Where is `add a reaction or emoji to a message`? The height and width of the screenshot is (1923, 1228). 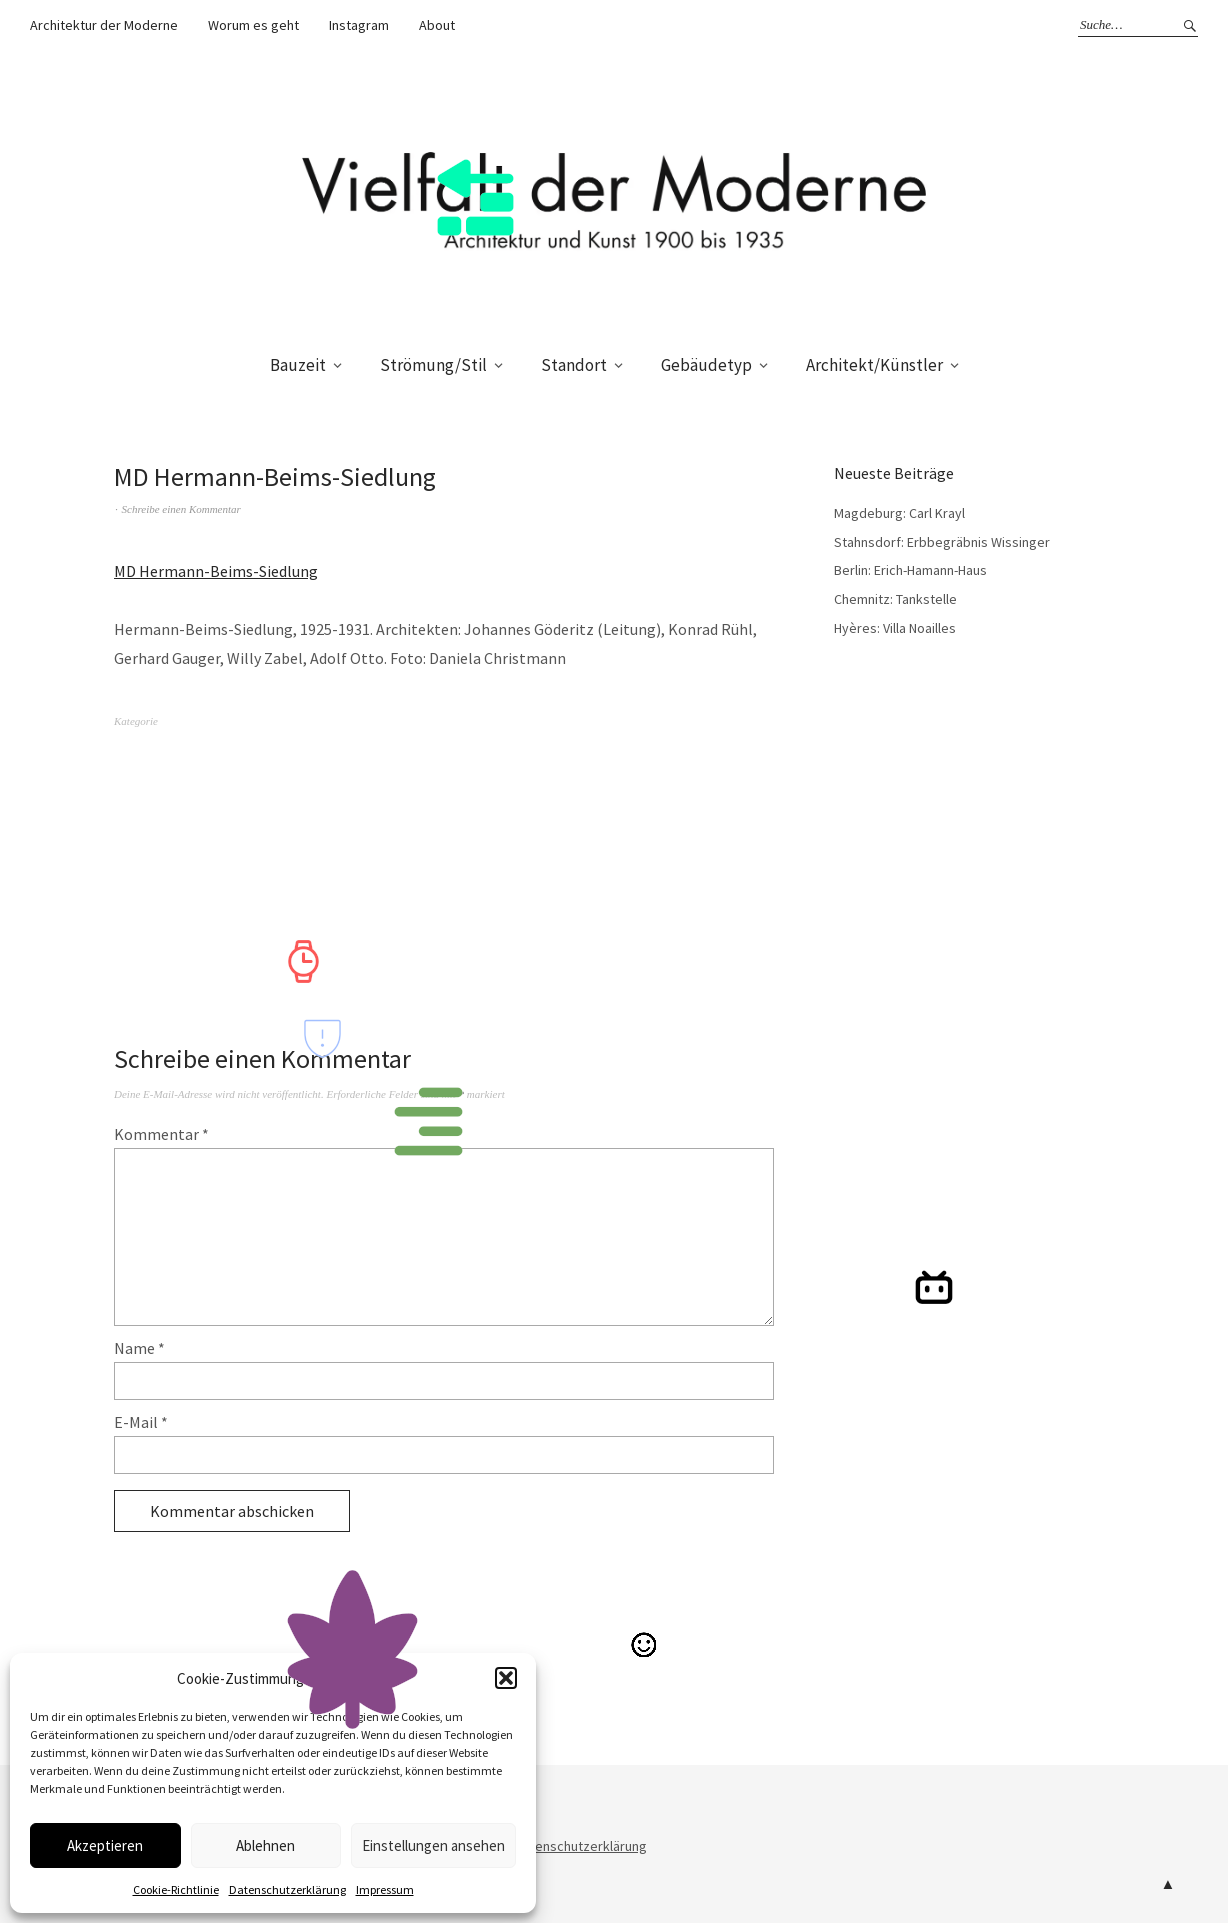
add a reaction or emoji to a message is located at coordinates (644, 1645).